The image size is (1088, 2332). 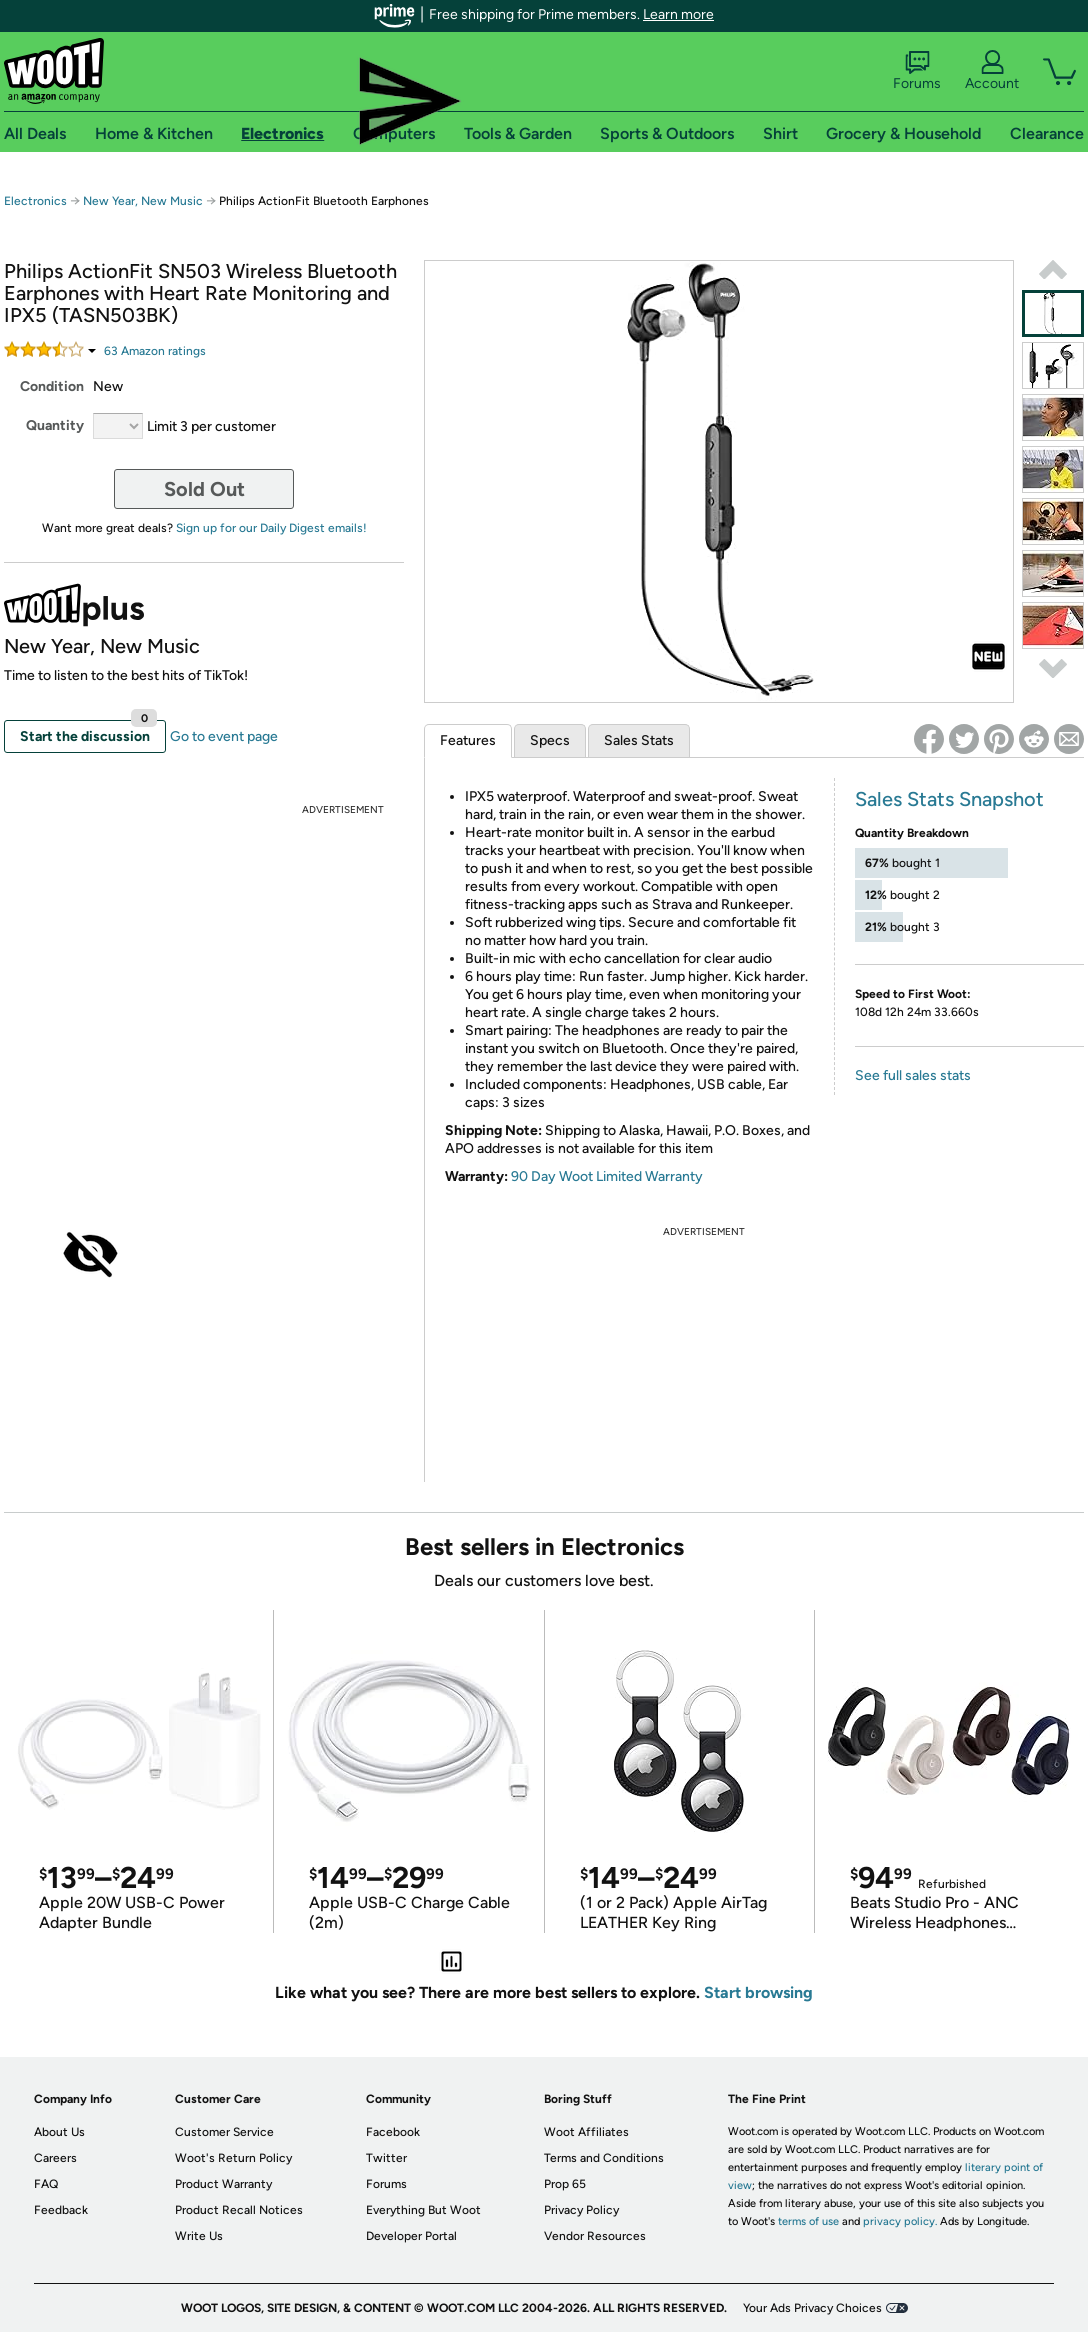 What do you see at coordinates (90, 1254) in the screenshot?
I see `hide password or sensitive content` at bounding box center [90, 1254].